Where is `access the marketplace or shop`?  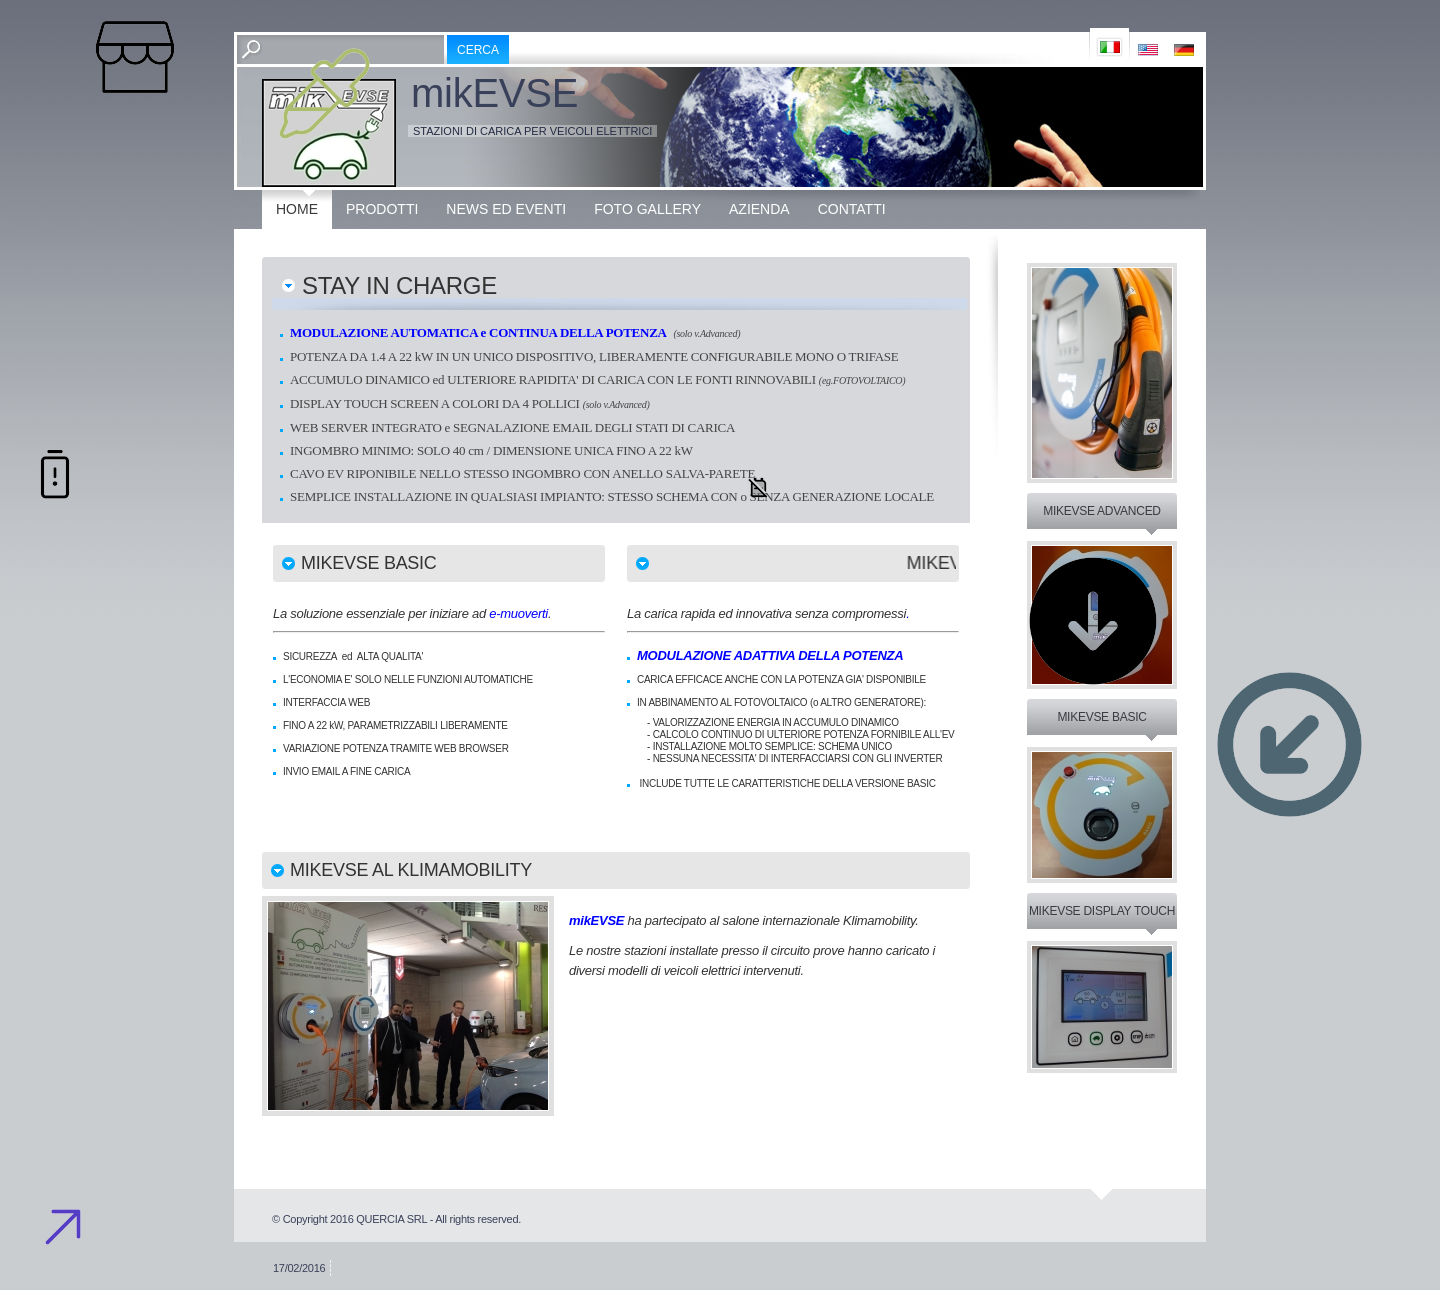 access the marketplace or shop is located at coordinates (135, 57).